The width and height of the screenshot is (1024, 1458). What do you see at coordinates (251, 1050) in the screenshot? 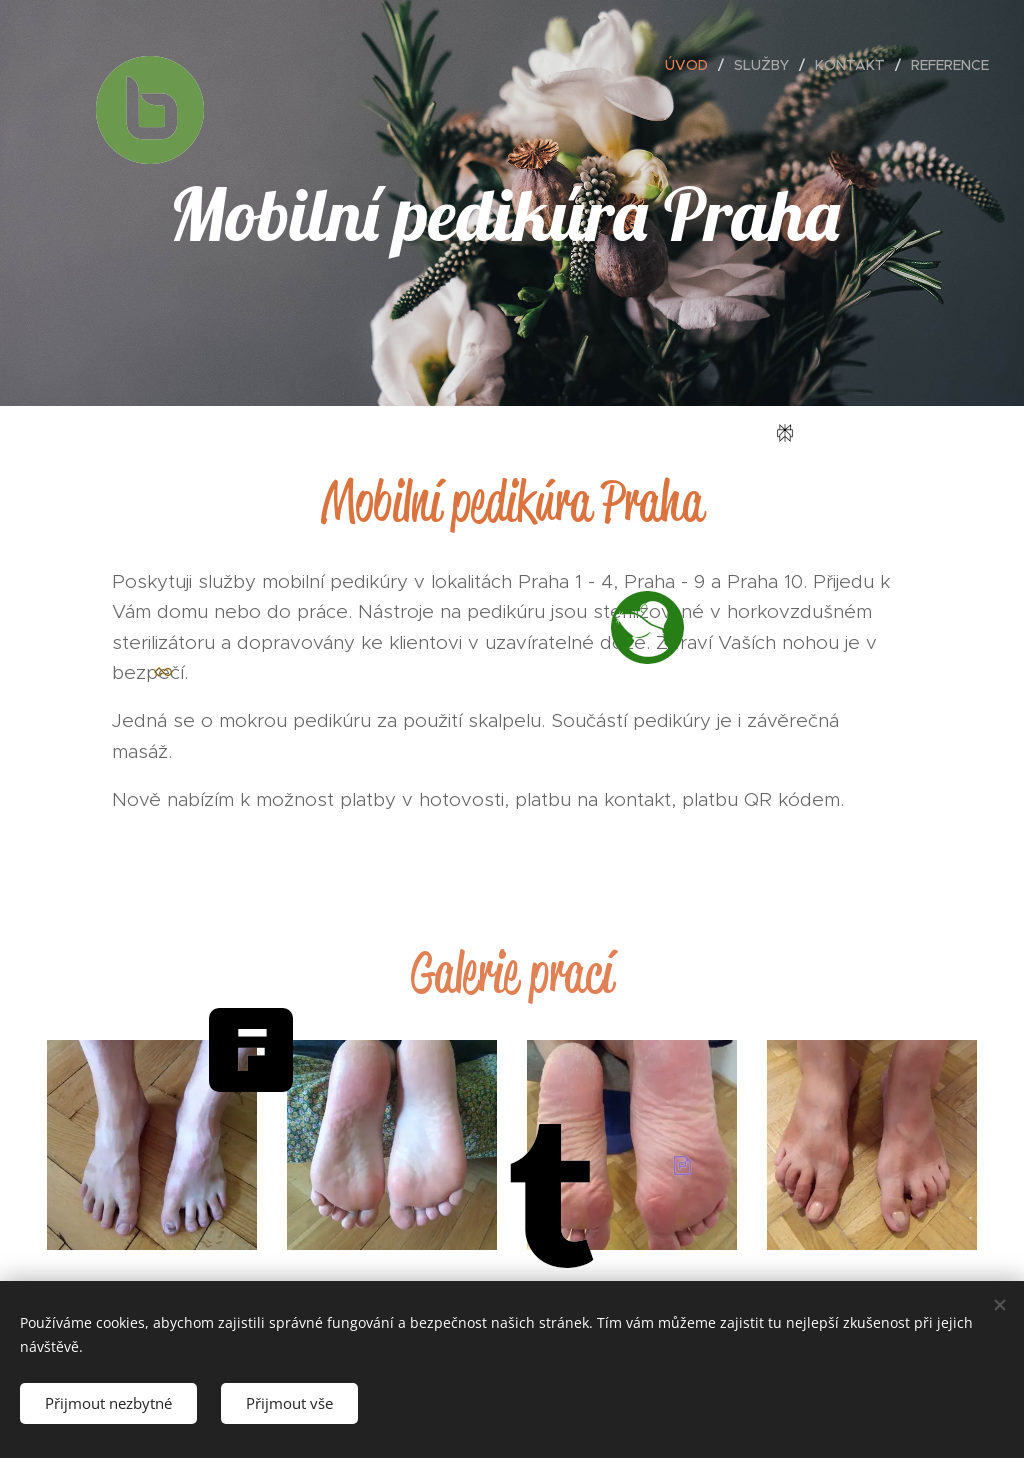
I see `frappe framework logo` at bounding box center [251, 1050].